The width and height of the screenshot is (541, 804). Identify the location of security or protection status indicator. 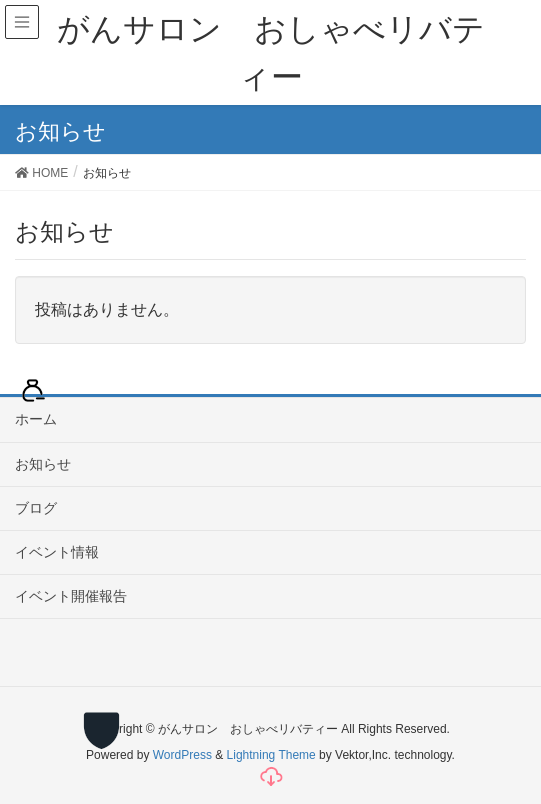
(101, 728).